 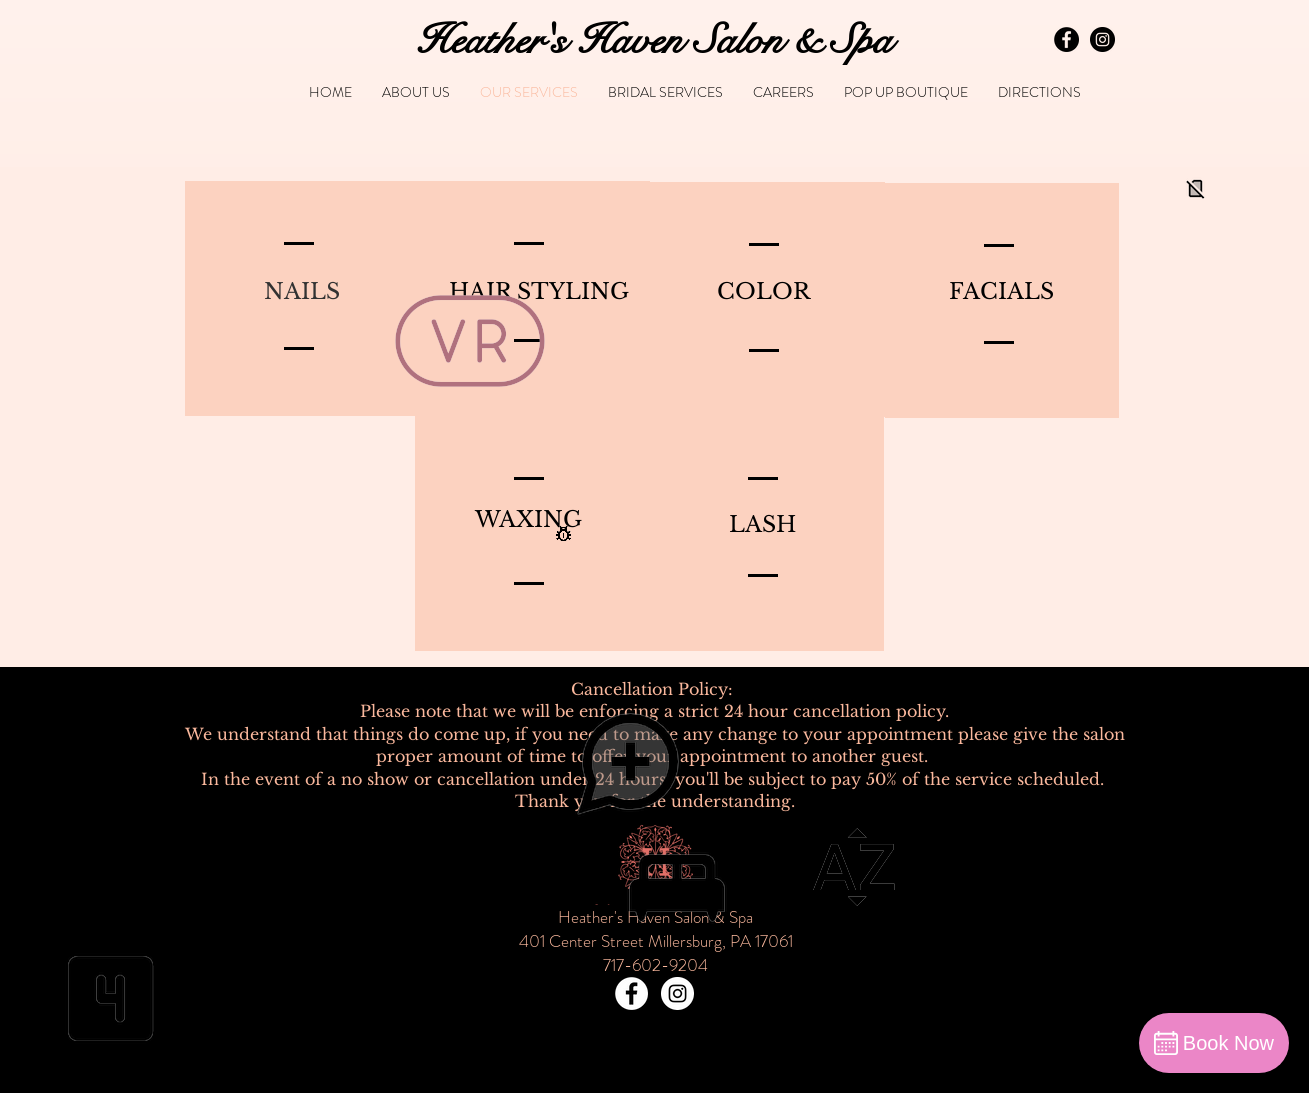 What do you see at coordinates (1195, 188) in the screenshot?
I see `indicates no sim card detected` at bounding box center [1195, 188].